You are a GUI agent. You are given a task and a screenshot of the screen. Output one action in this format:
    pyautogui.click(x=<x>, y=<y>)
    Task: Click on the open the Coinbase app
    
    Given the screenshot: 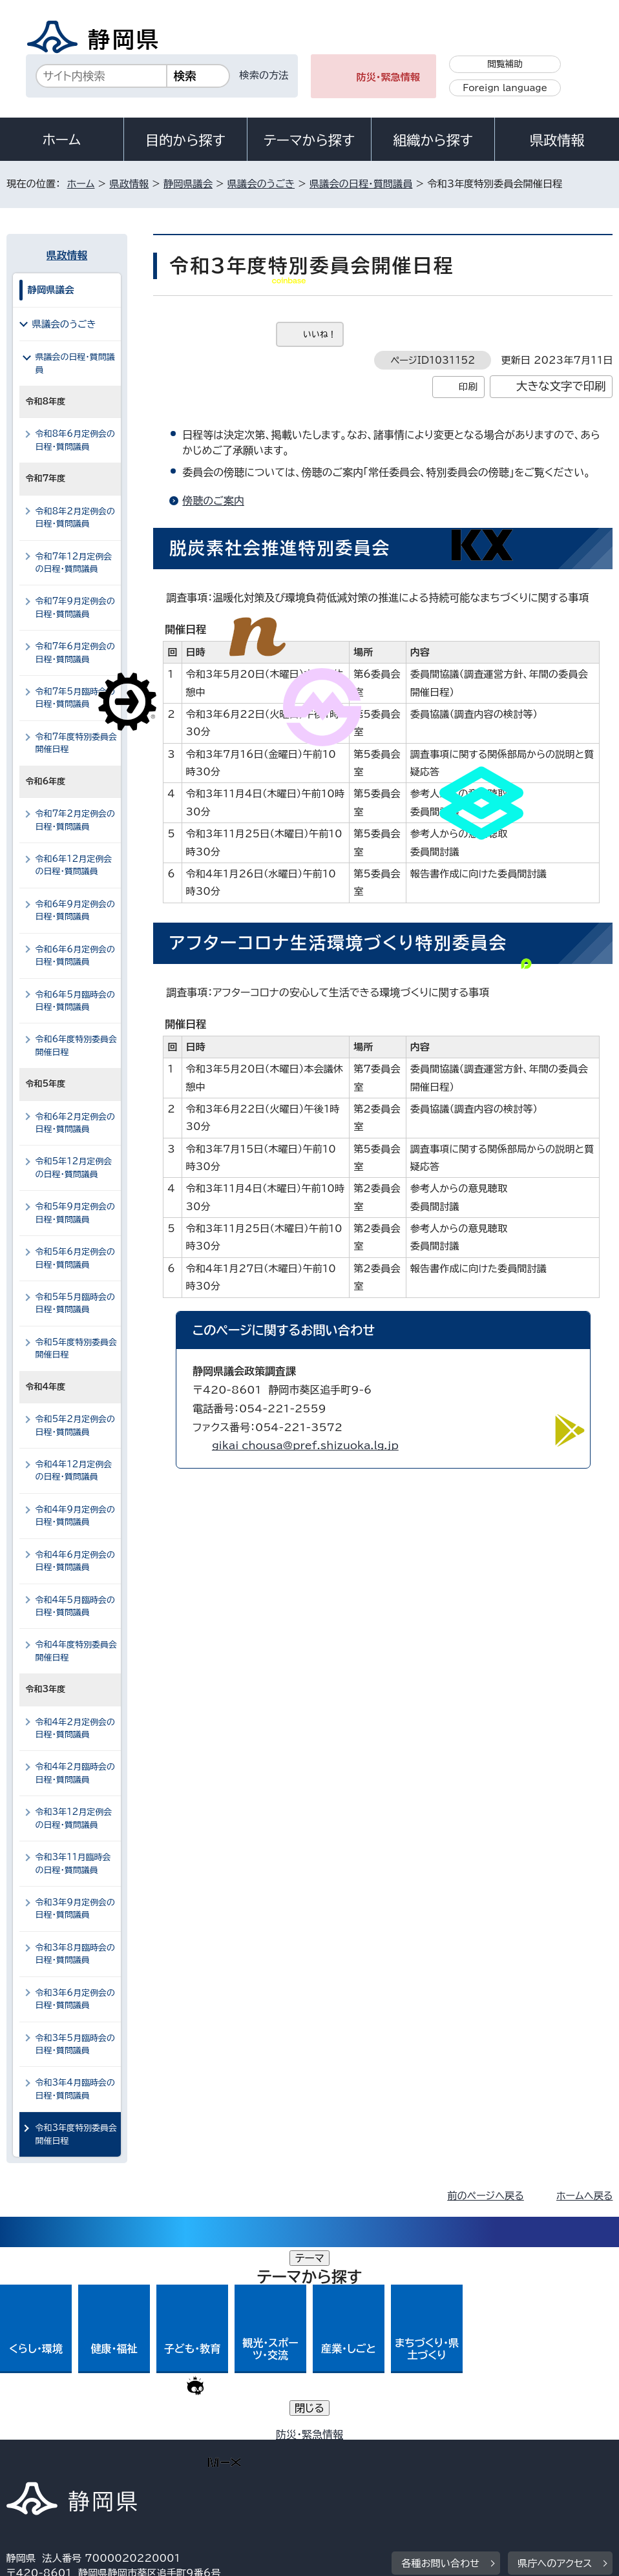 What is the action you would take?
    pyautogui.click(x=289, y=280)
    